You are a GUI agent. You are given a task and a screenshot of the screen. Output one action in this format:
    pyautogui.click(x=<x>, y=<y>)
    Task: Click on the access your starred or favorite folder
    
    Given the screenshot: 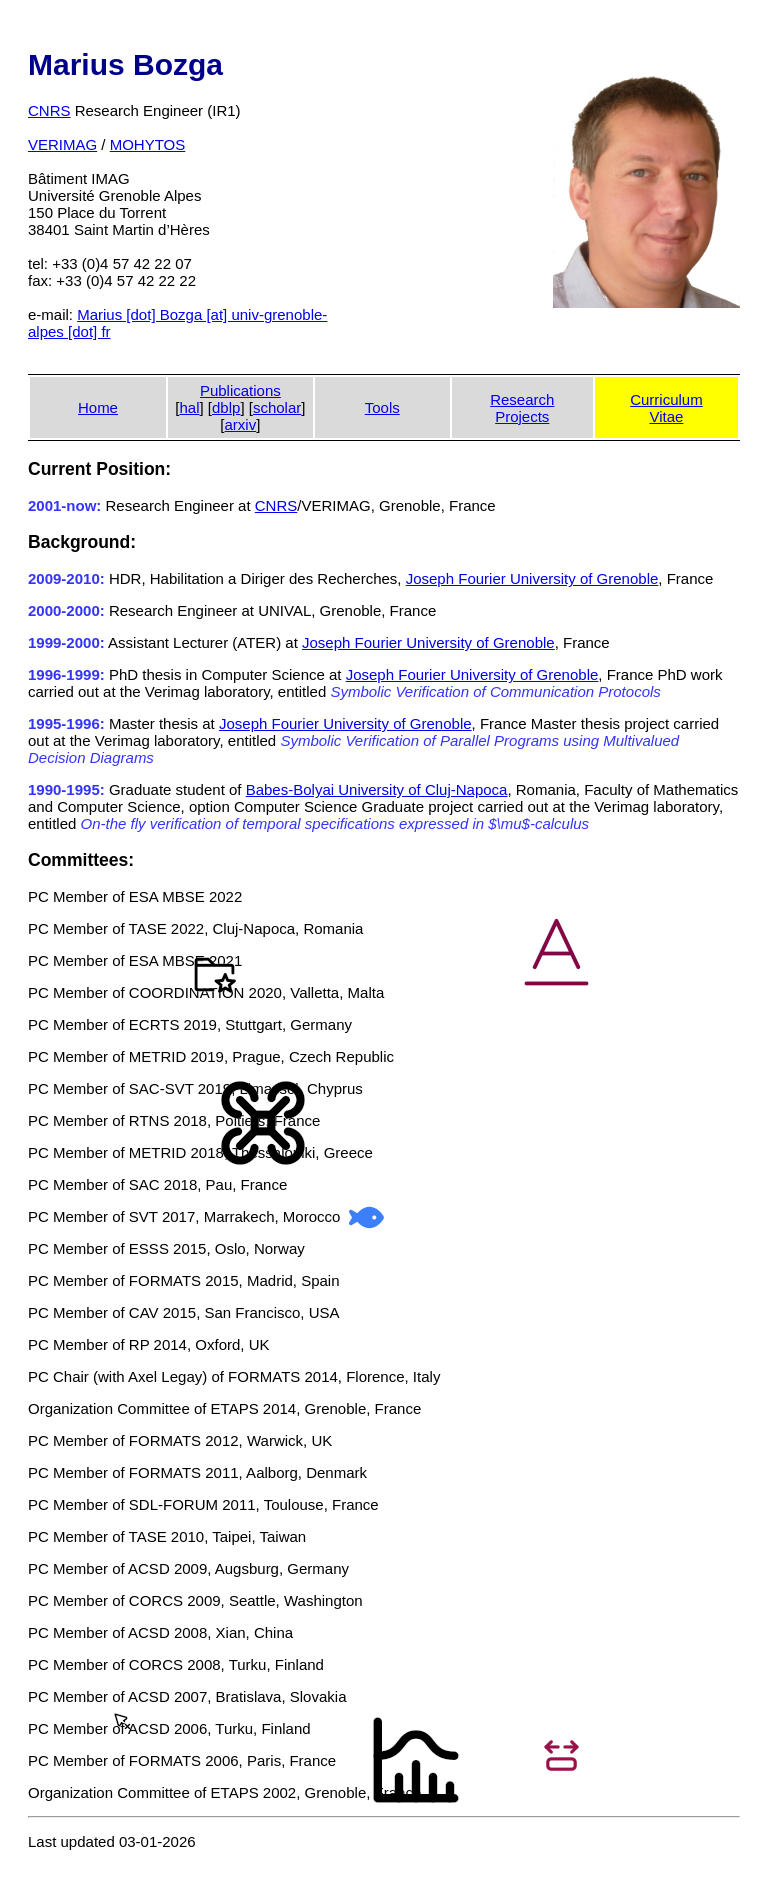 What is the action you would take?
    pyautogui.click(x=214, y=974)
    